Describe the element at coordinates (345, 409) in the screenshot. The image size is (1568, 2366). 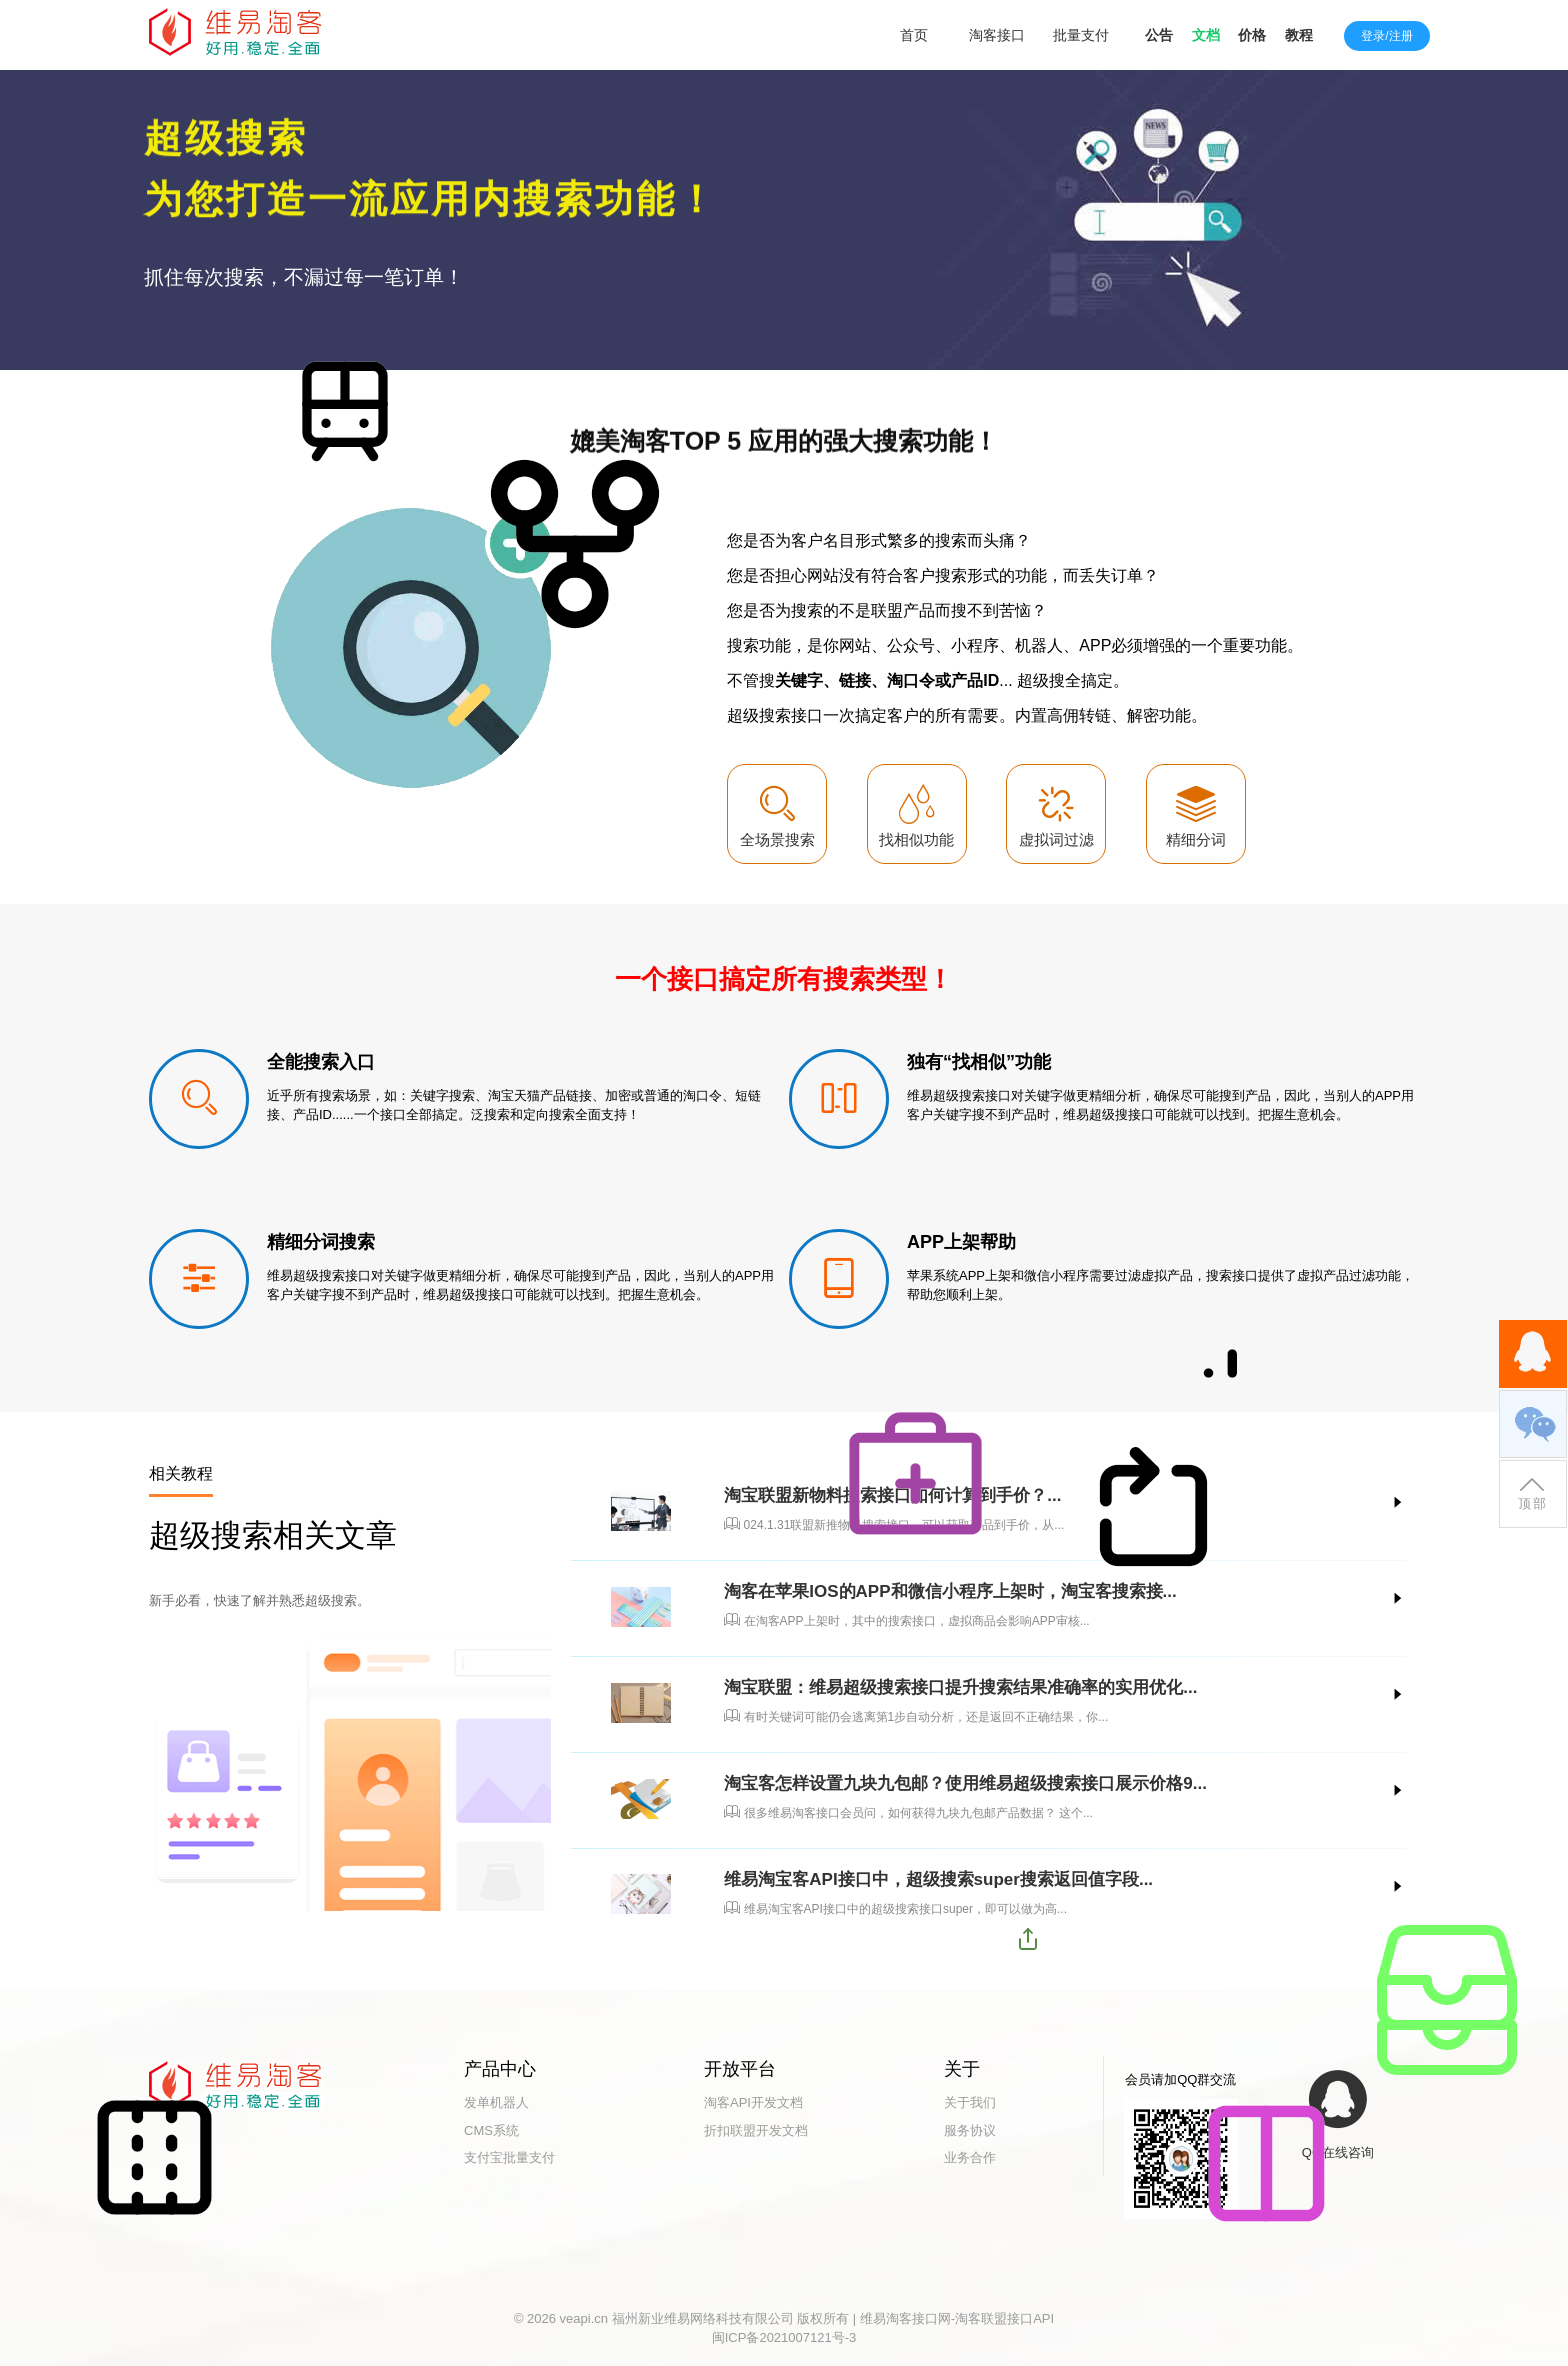
I see `view tram or light rail transit options` at that location.